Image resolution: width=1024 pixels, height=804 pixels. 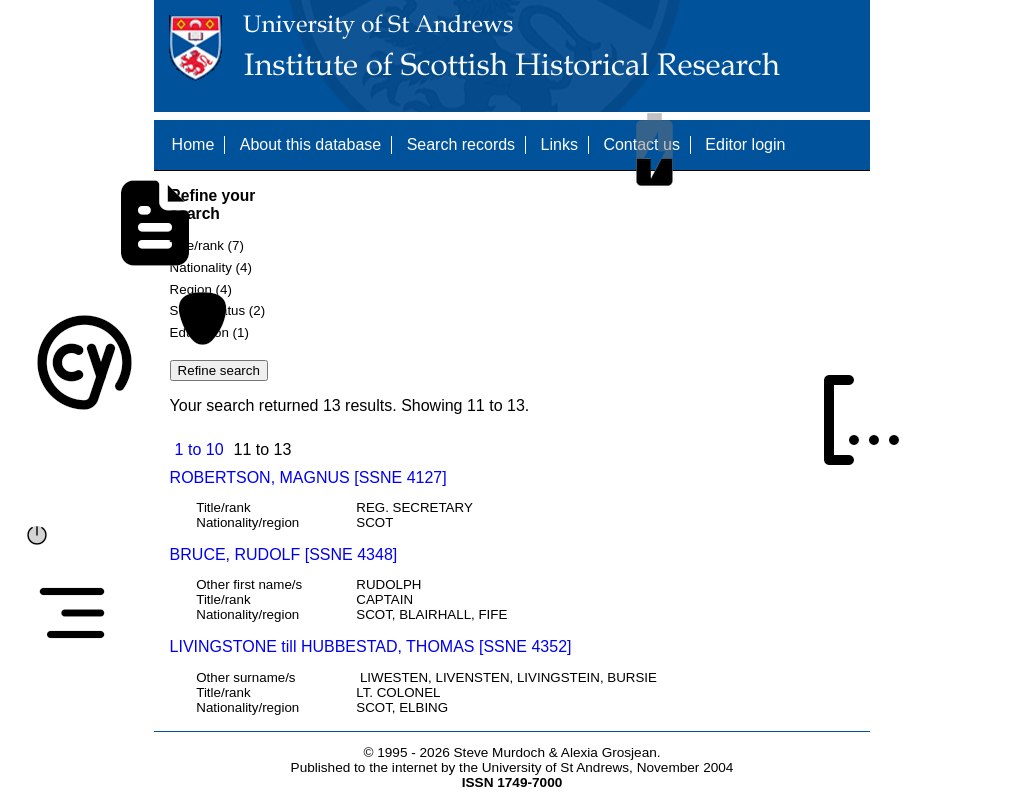 What do you see at coordinates (202, 318) in the screenshot?
I see `access guitar or music tools` at bounding box center [202, 318].